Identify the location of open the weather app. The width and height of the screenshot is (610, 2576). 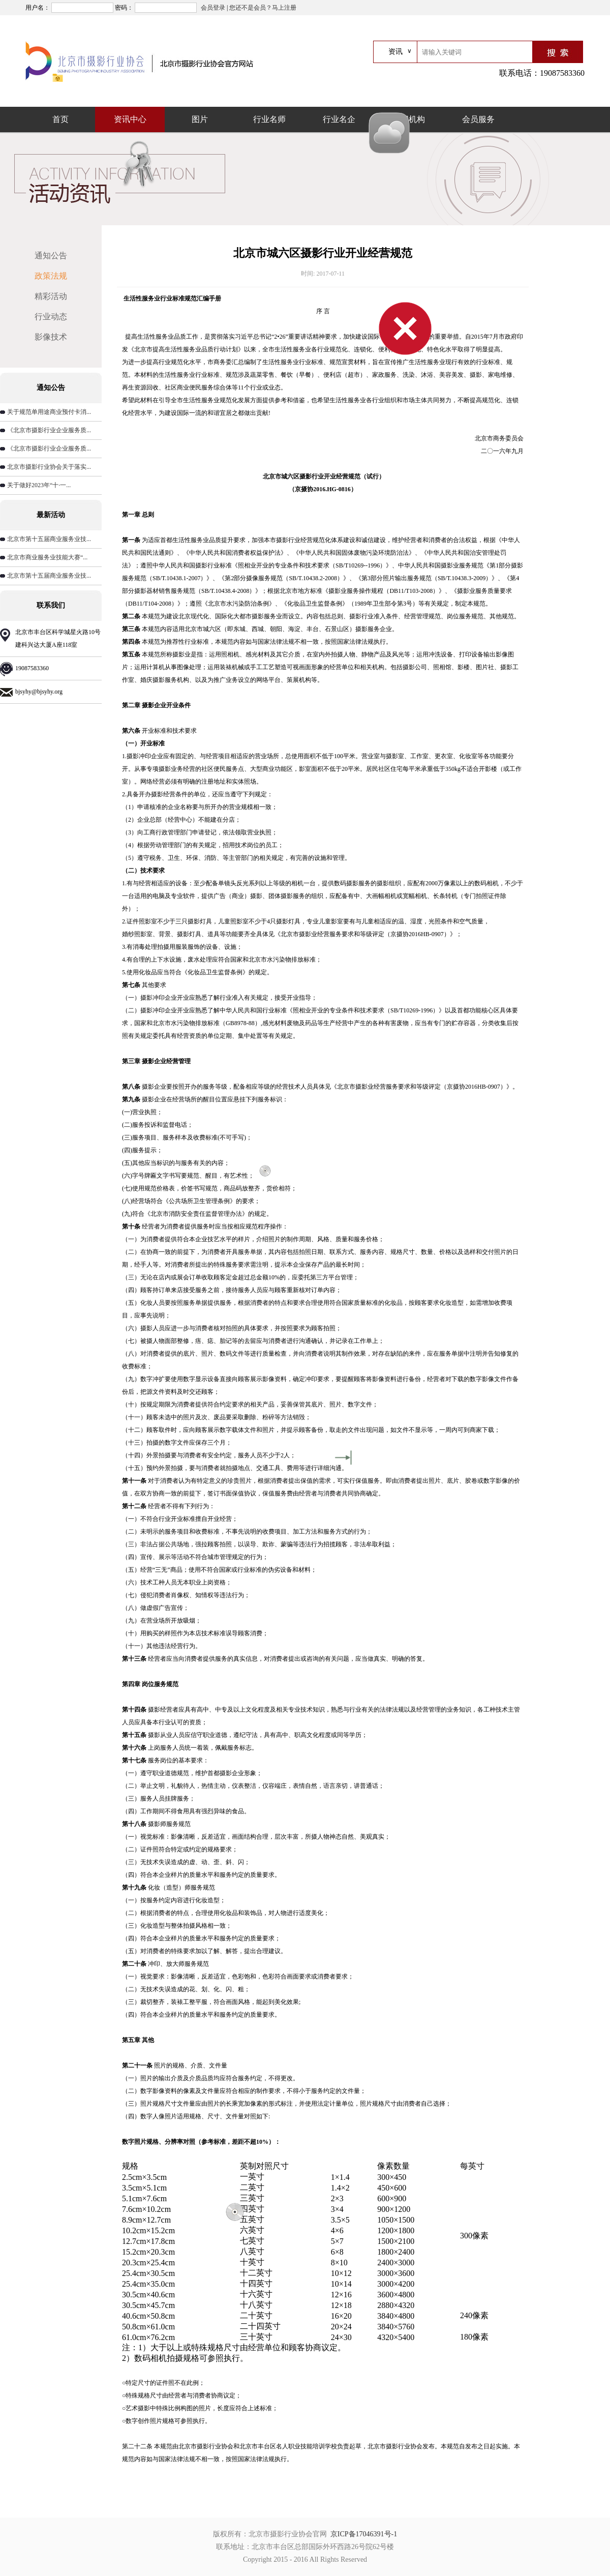
(389, 133).